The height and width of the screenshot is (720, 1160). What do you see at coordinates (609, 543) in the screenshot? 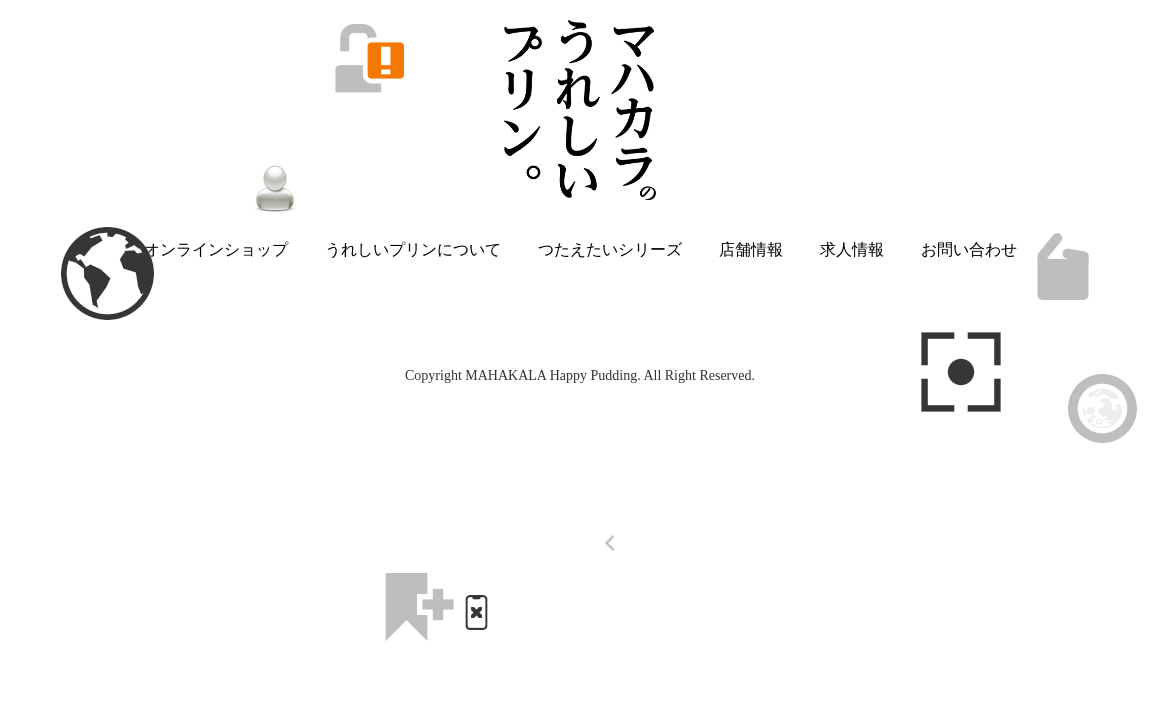
I see `go back to the previous screen` at bounding box center [609, 543].